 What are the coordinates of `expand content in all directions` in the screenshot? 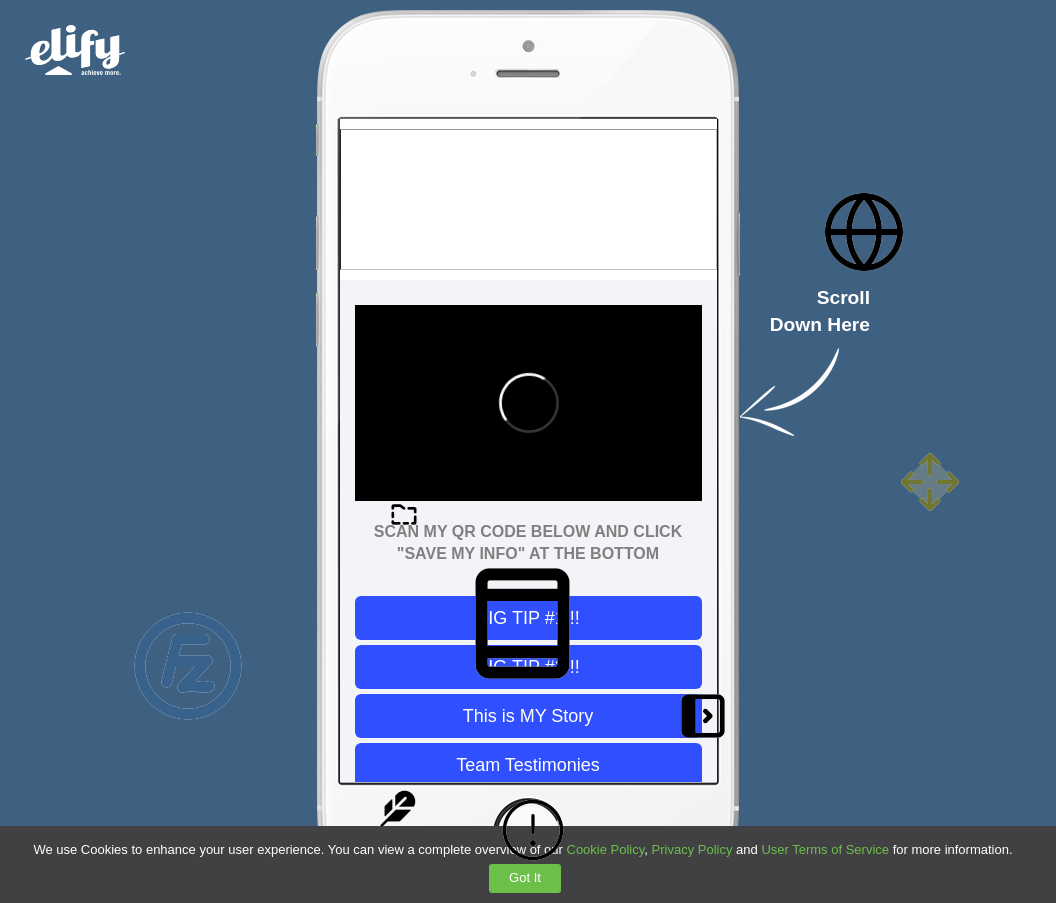 It's located at (930, 482).